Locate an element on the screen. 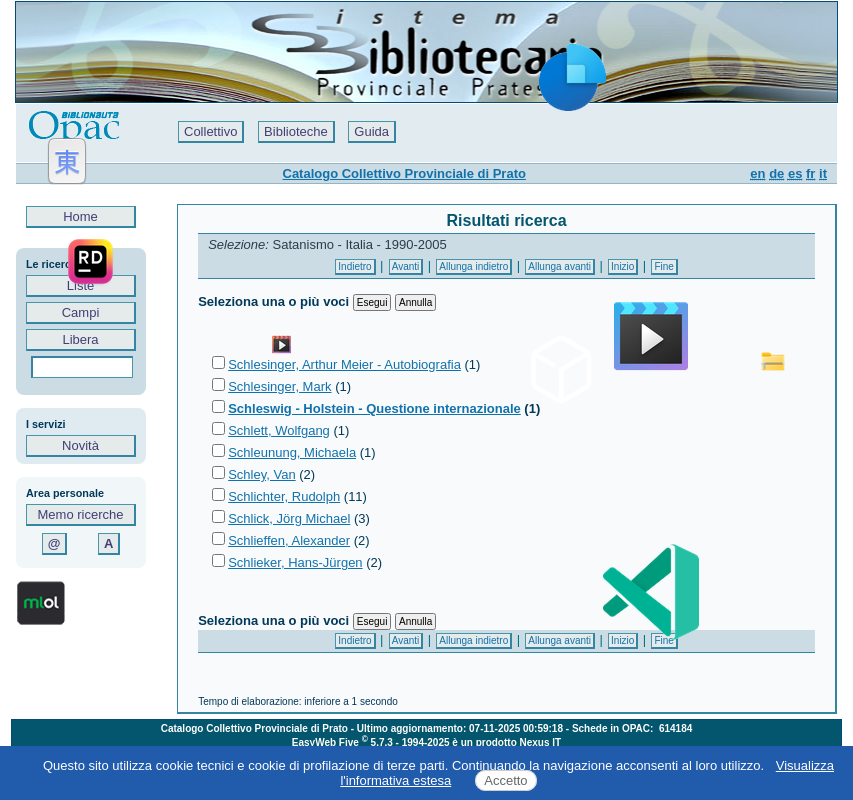  open visual studio code editor is located at coordinates (651, 592).